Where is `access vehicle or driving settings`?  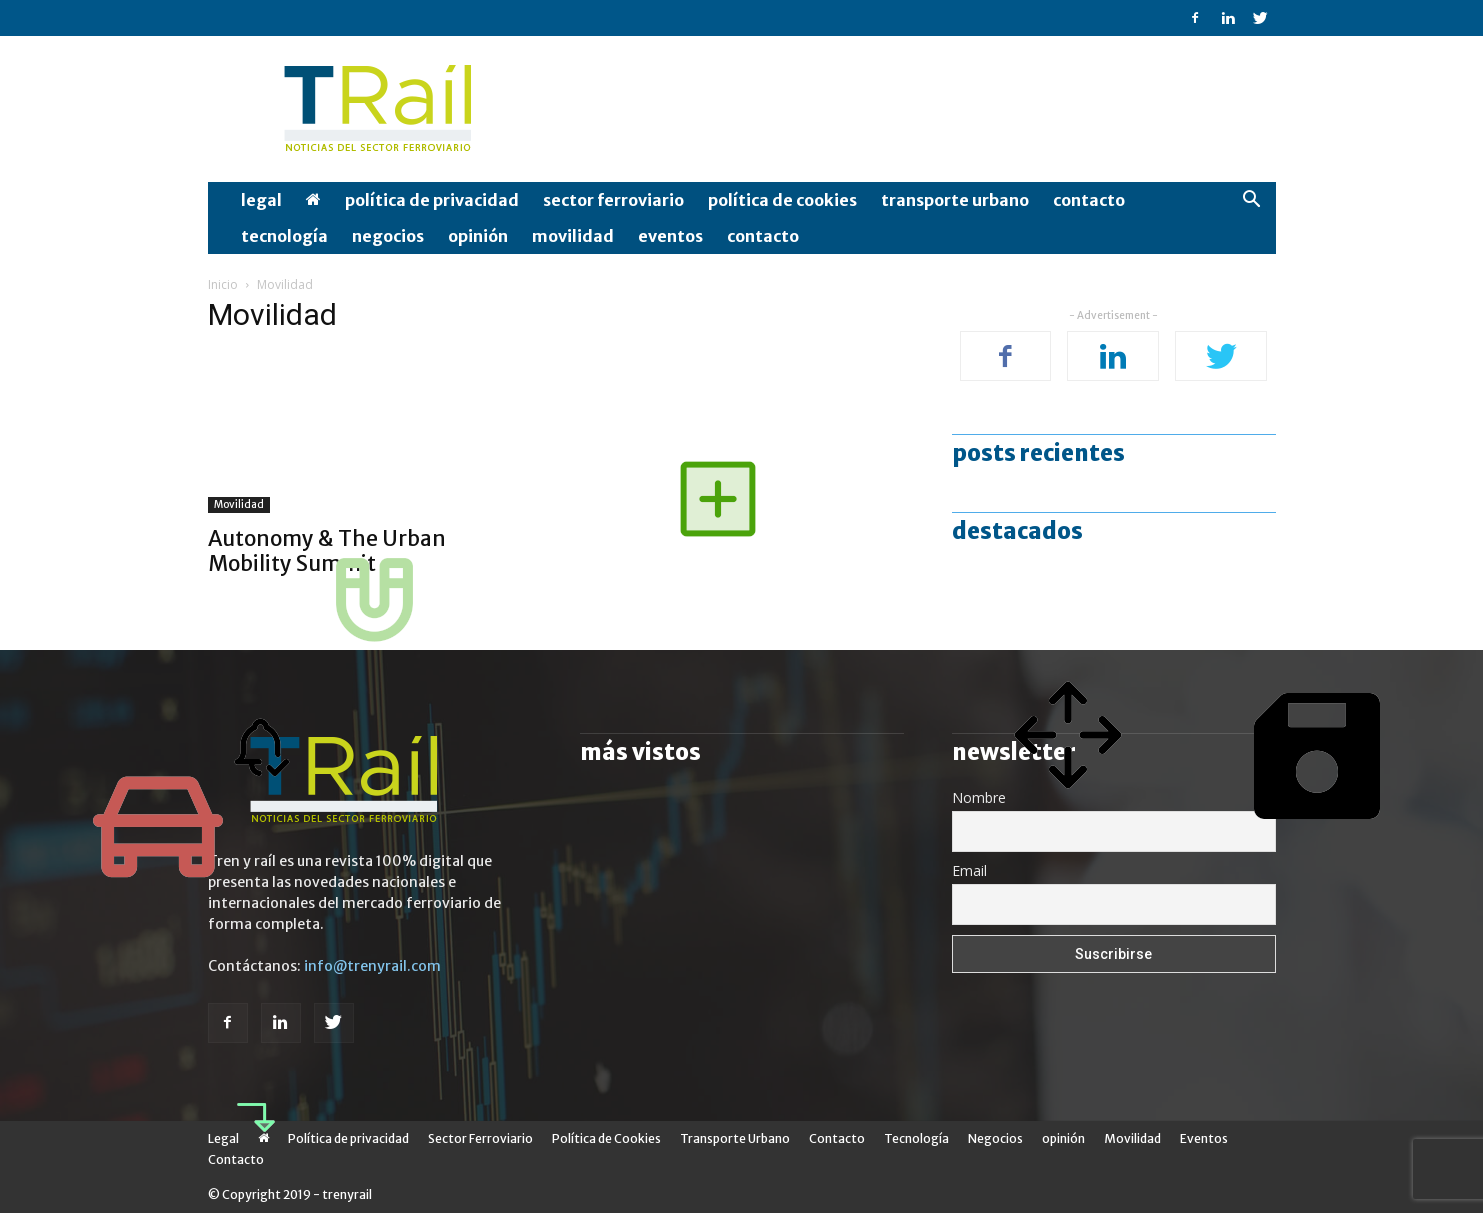
access vehicle or driving settings is located at coordinates (158, 829).